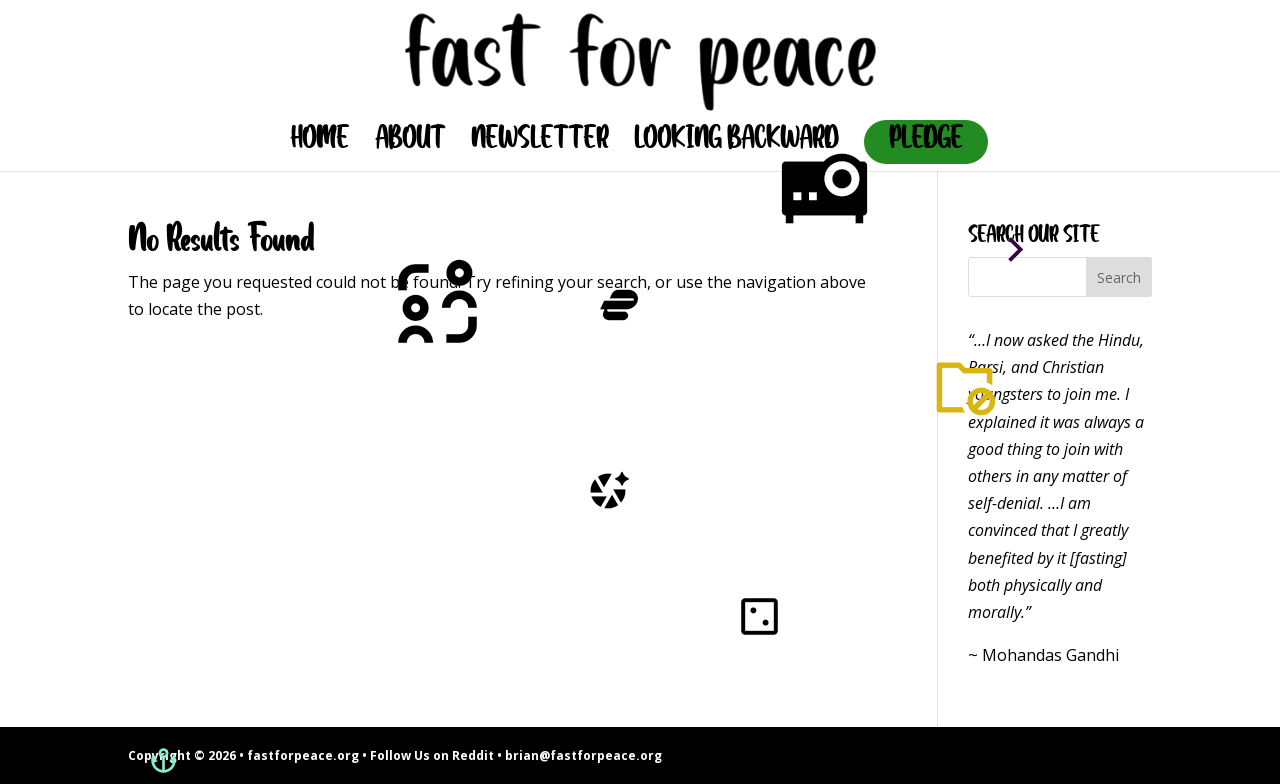 The image size is (1280, 784). I want to click on access AI-powered camera features, so click(608, 491).